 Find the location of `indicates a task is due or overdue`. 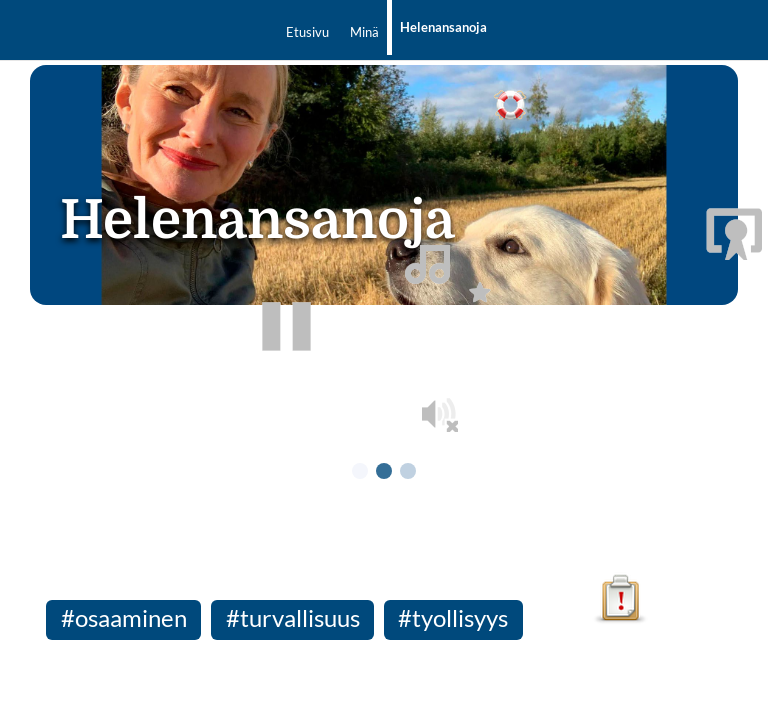

indicates a task is due or overdue is located at coordinates (620, 598).